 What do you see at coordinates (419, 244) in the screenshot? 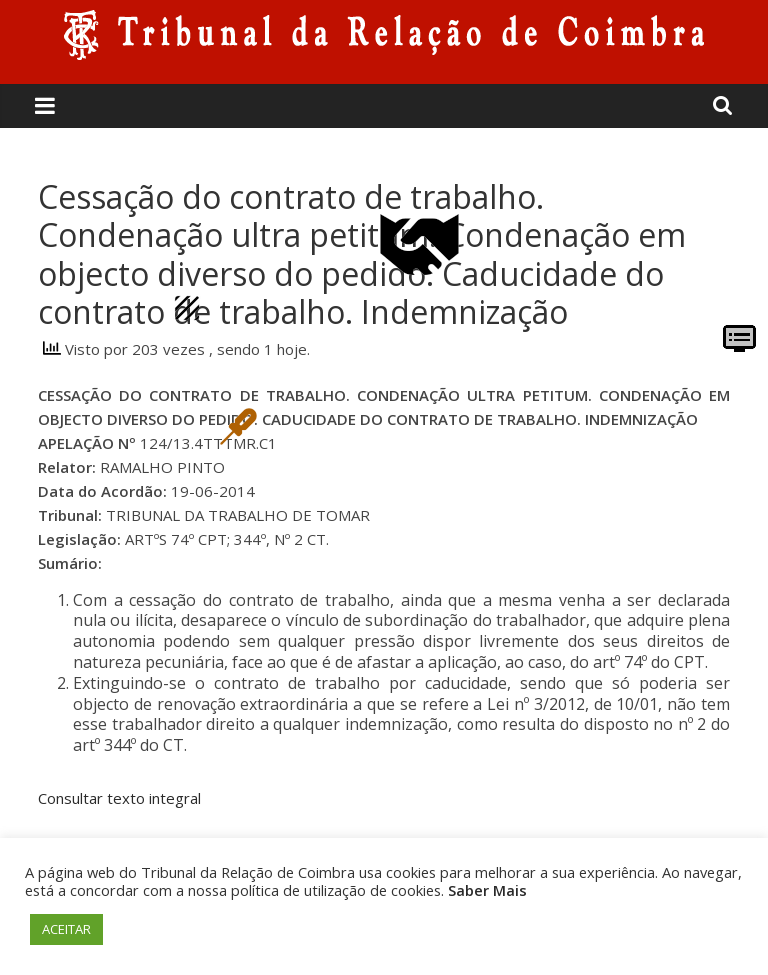
I see `indicates a partnership or collaboration` at bounding box center [419, 244].